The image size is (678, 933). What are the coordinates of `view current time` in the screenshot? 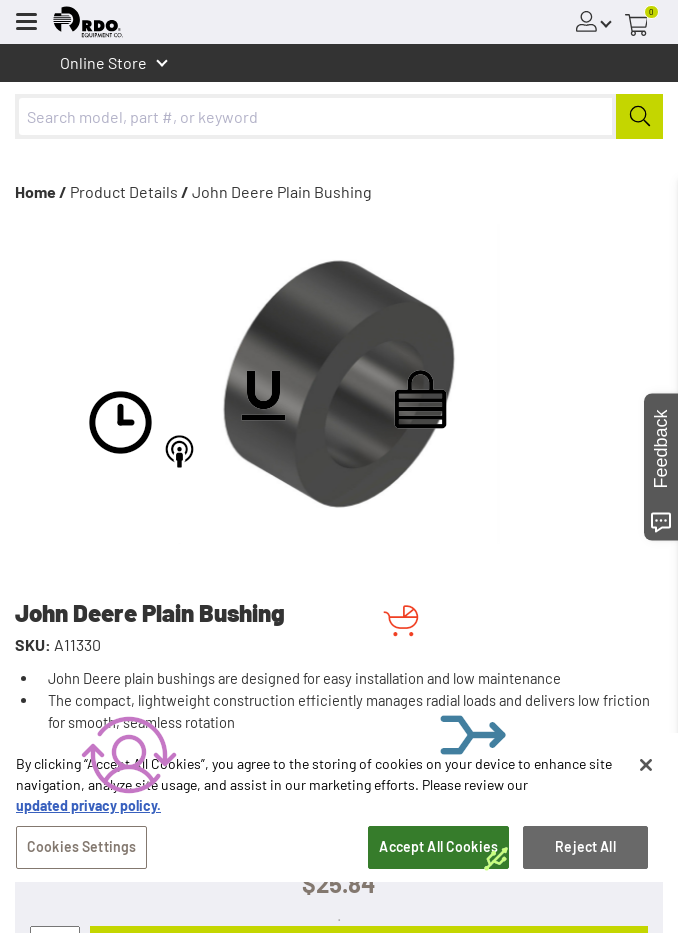 It's located at (120, 422).